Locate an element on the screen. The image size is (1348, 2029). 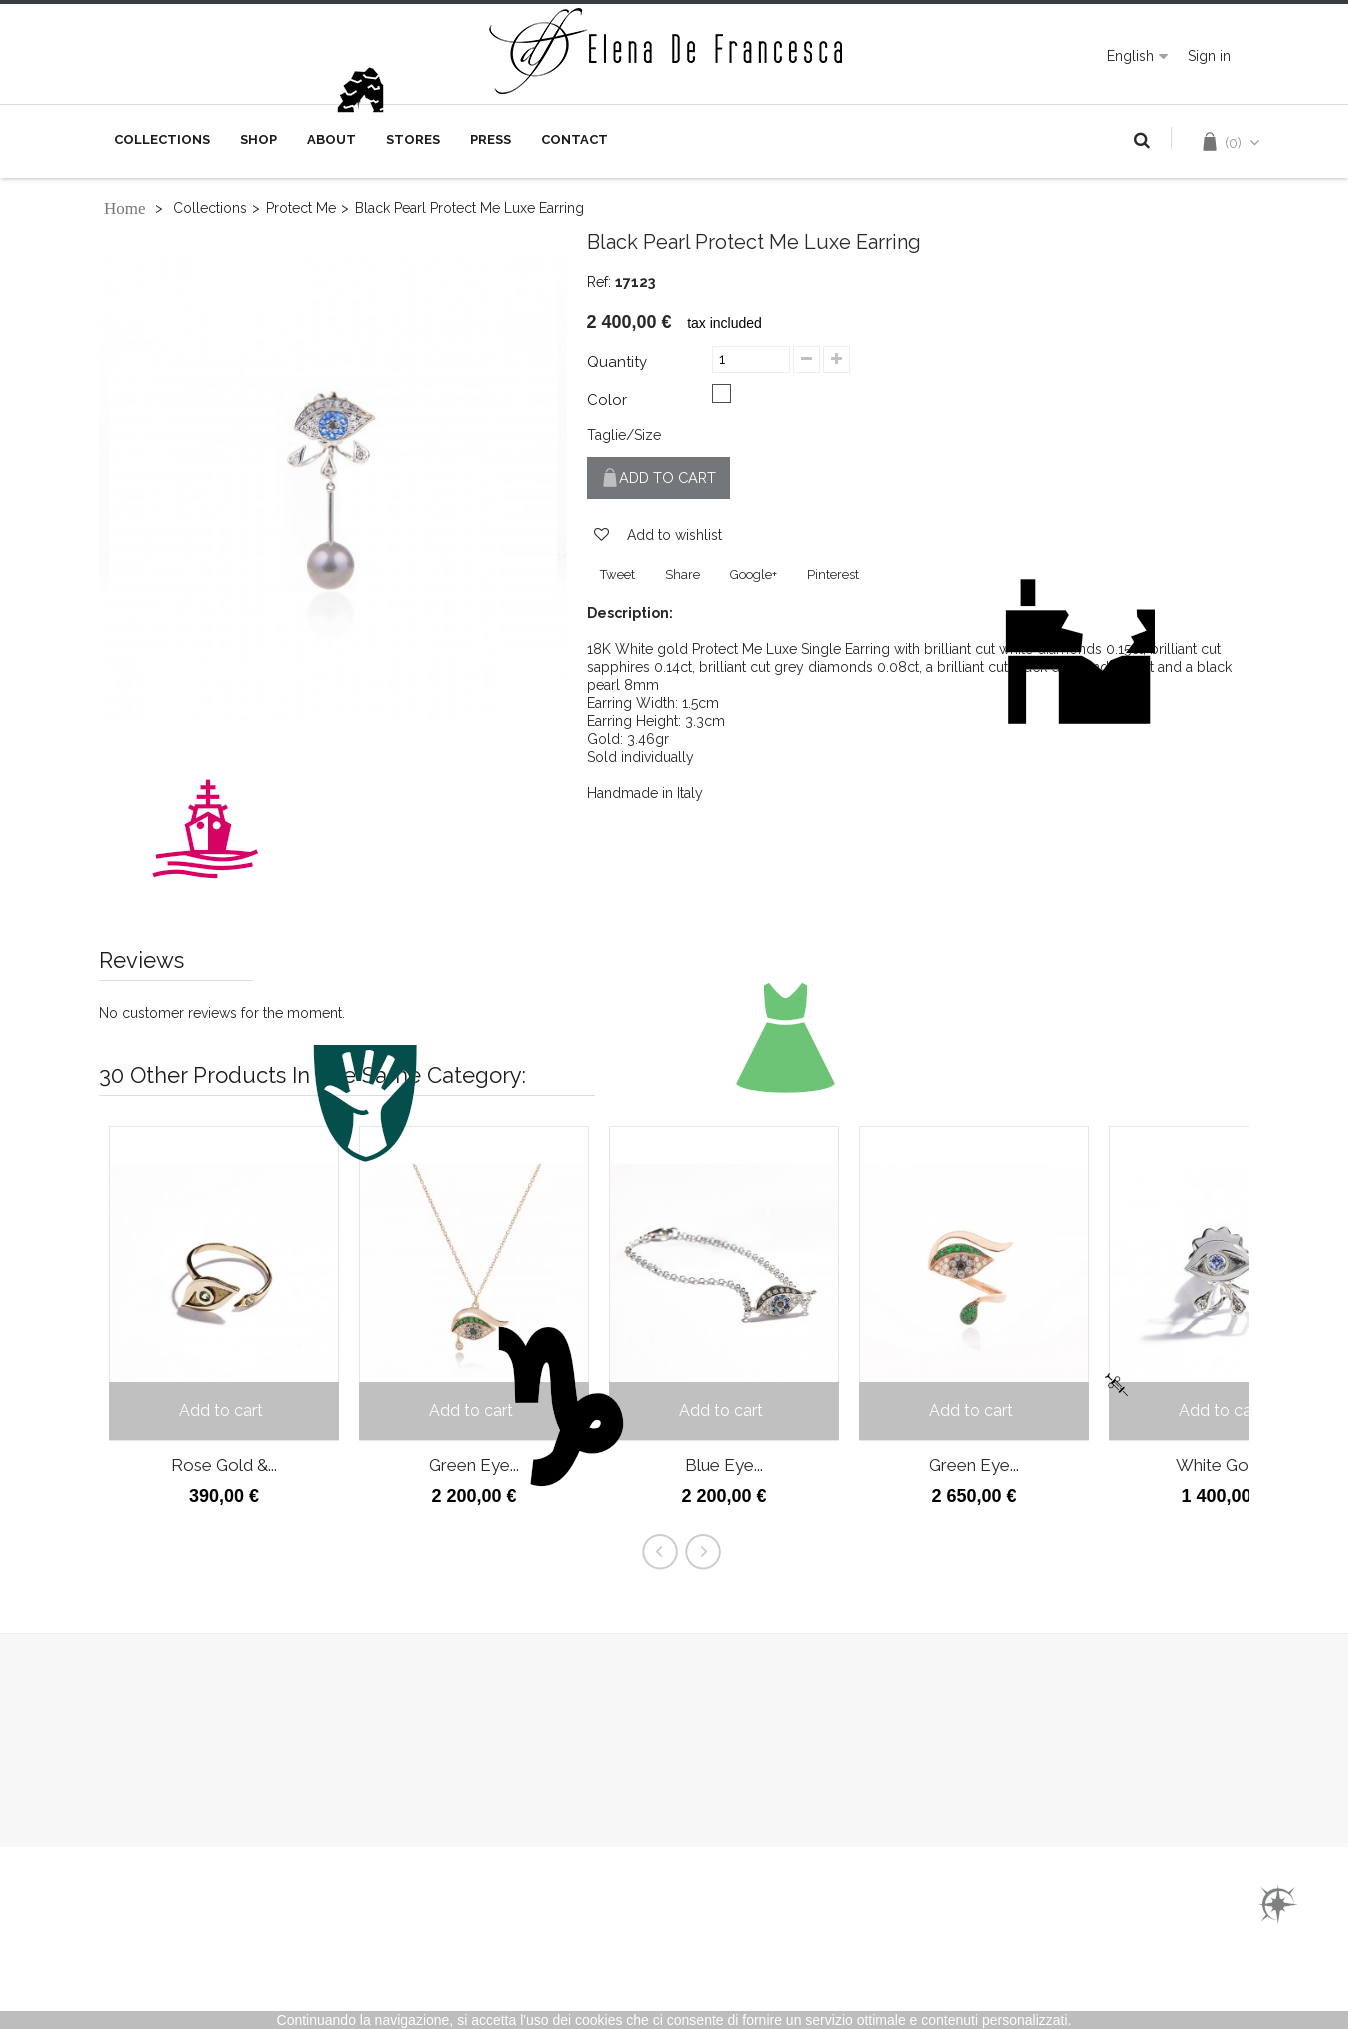
capricorn zodiac sign symbol is located at coordinates (558, 1407).